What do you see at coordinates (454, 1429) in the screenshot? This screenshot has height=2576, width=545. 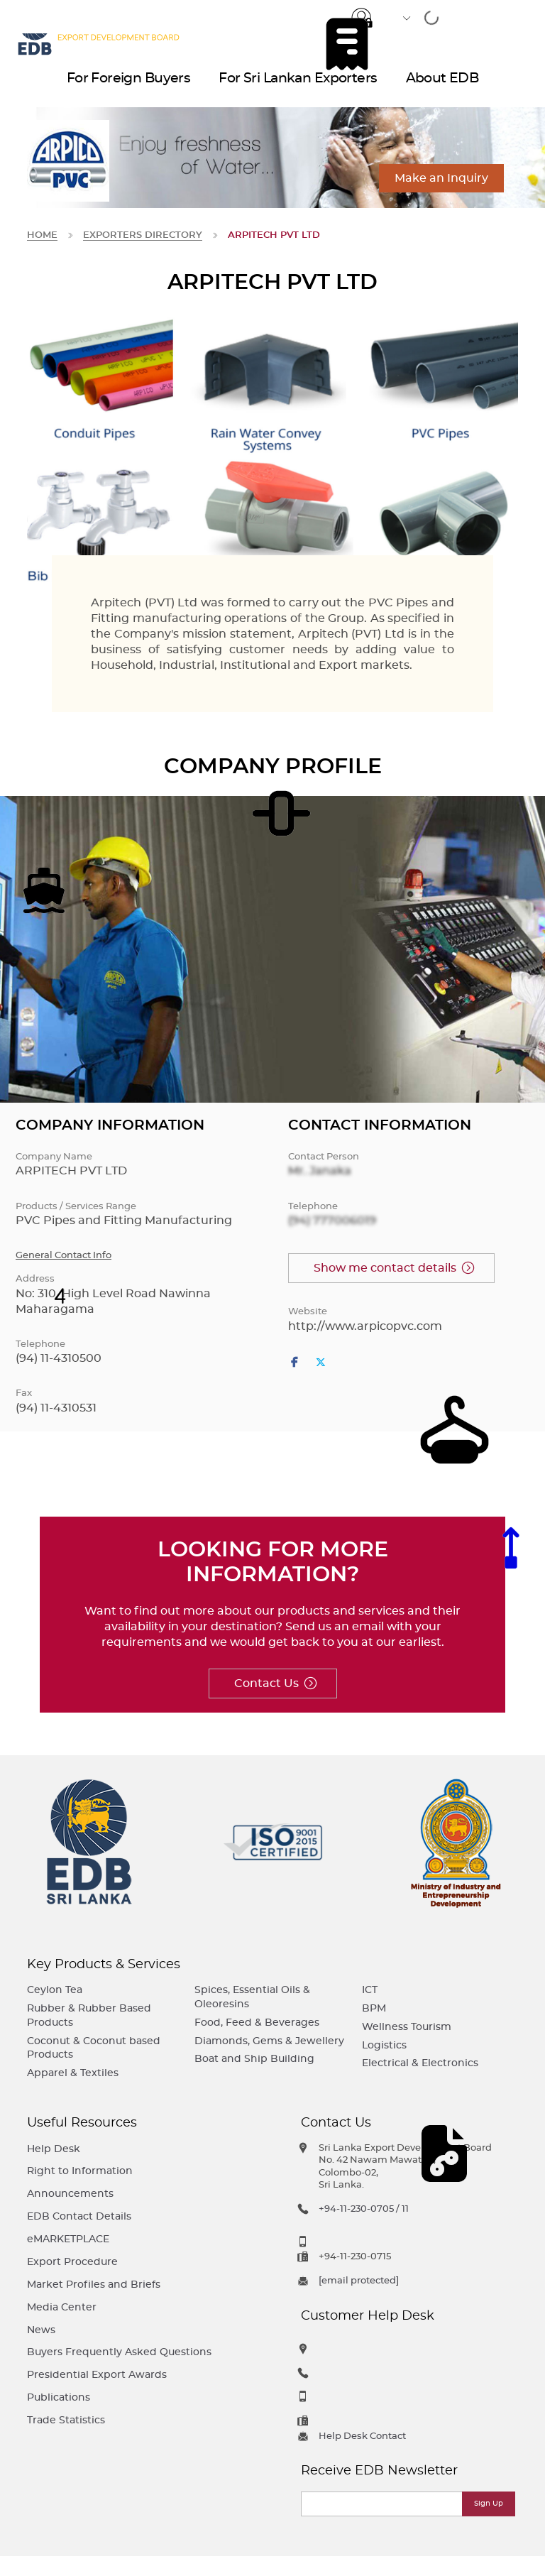 I see `browse clothing or wardrobe items` at bounding box center [454, 1429].